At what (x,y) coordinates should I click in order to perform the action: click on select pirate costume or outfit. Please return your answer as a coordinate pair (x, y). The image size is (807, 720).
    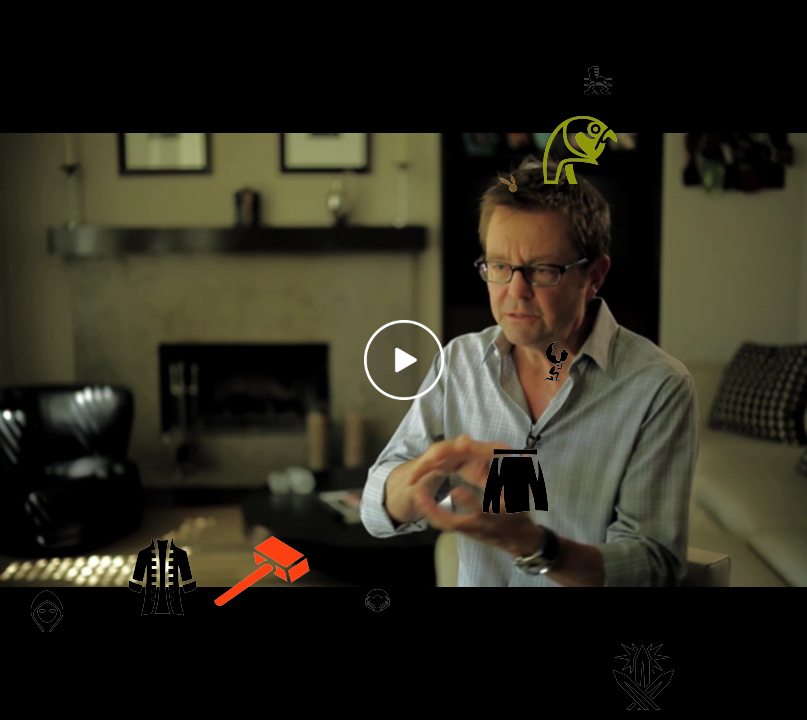
    Looking at the image, I should click on (162, 575).